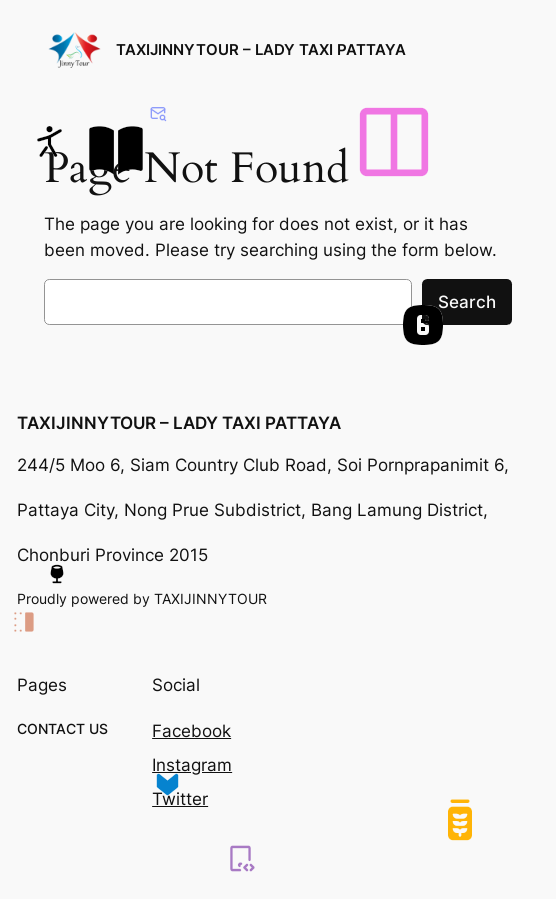 The width and height of the screenshot is (556, 899). Describe the element at coordinates (49, 141) in the screenshot. I see `access stretching or warm-up exercises` at that location.